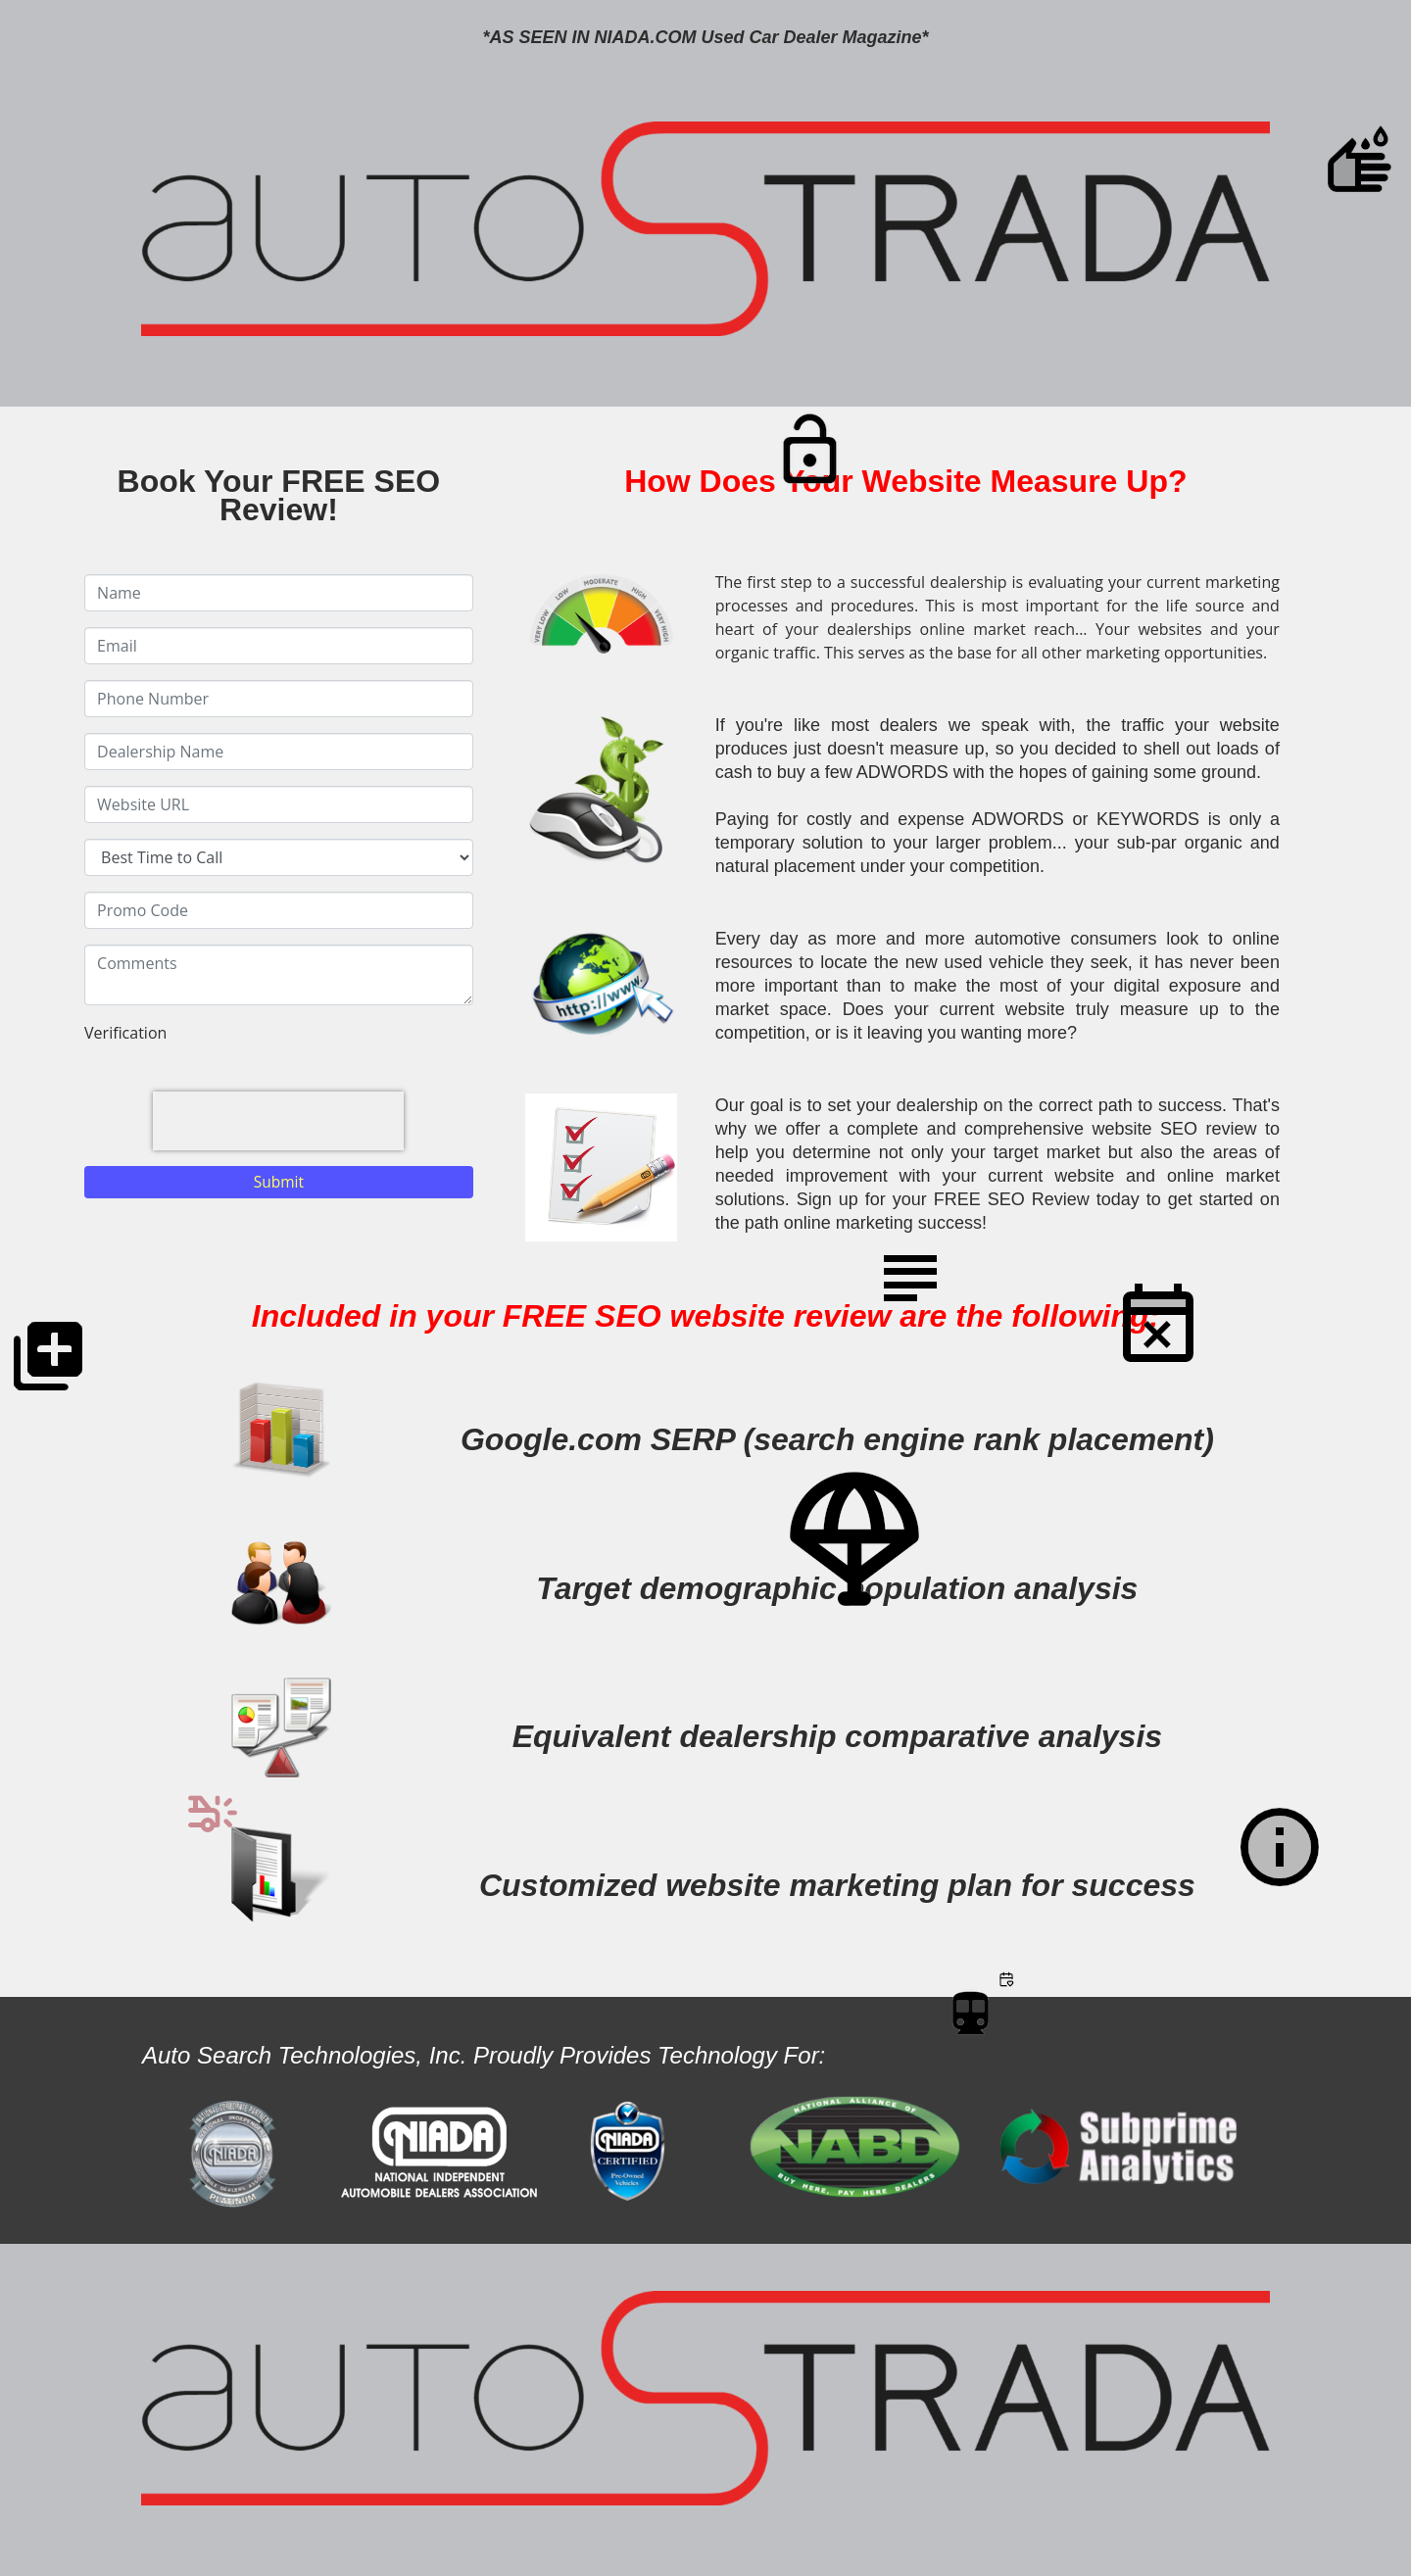 This screenshot has height=2576, width=1411. I want to click on report a vehicle accident, so click(213, 1813).